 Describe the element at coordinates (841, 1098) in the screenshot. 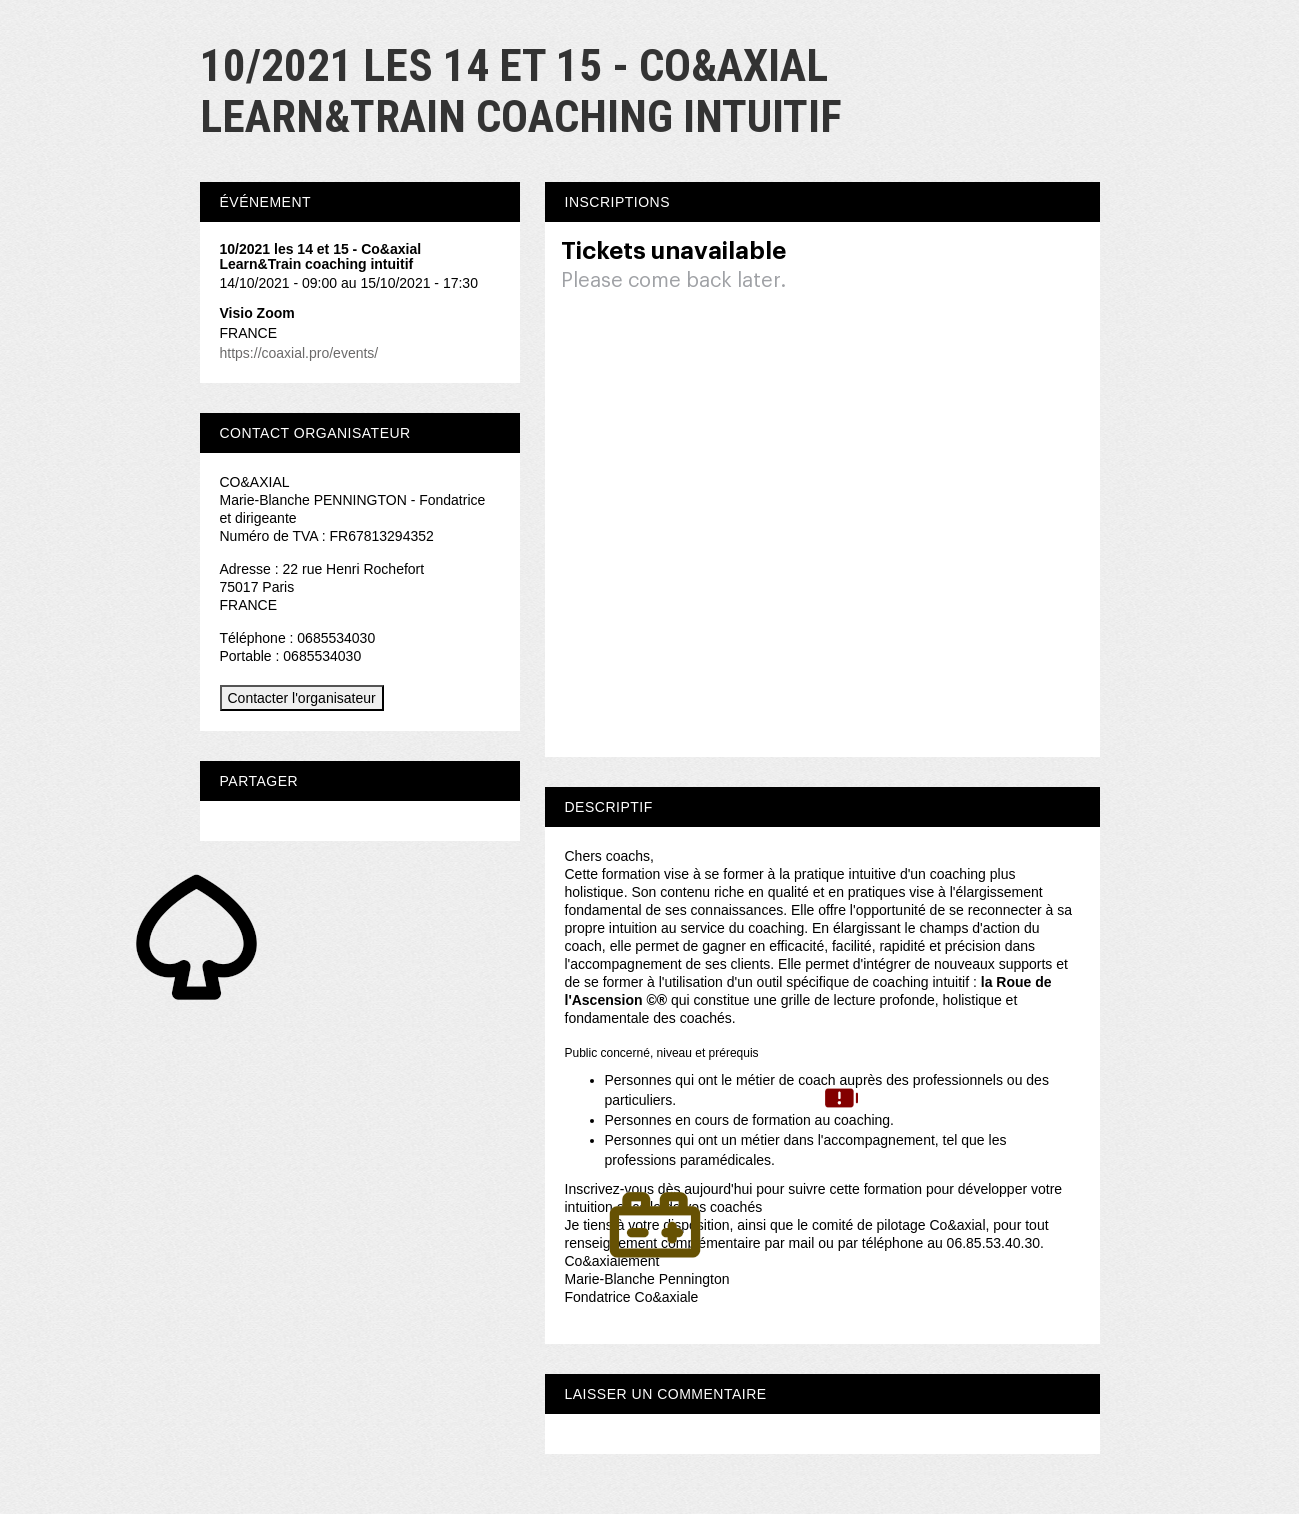

I see `indicates low battery warning` at that location.